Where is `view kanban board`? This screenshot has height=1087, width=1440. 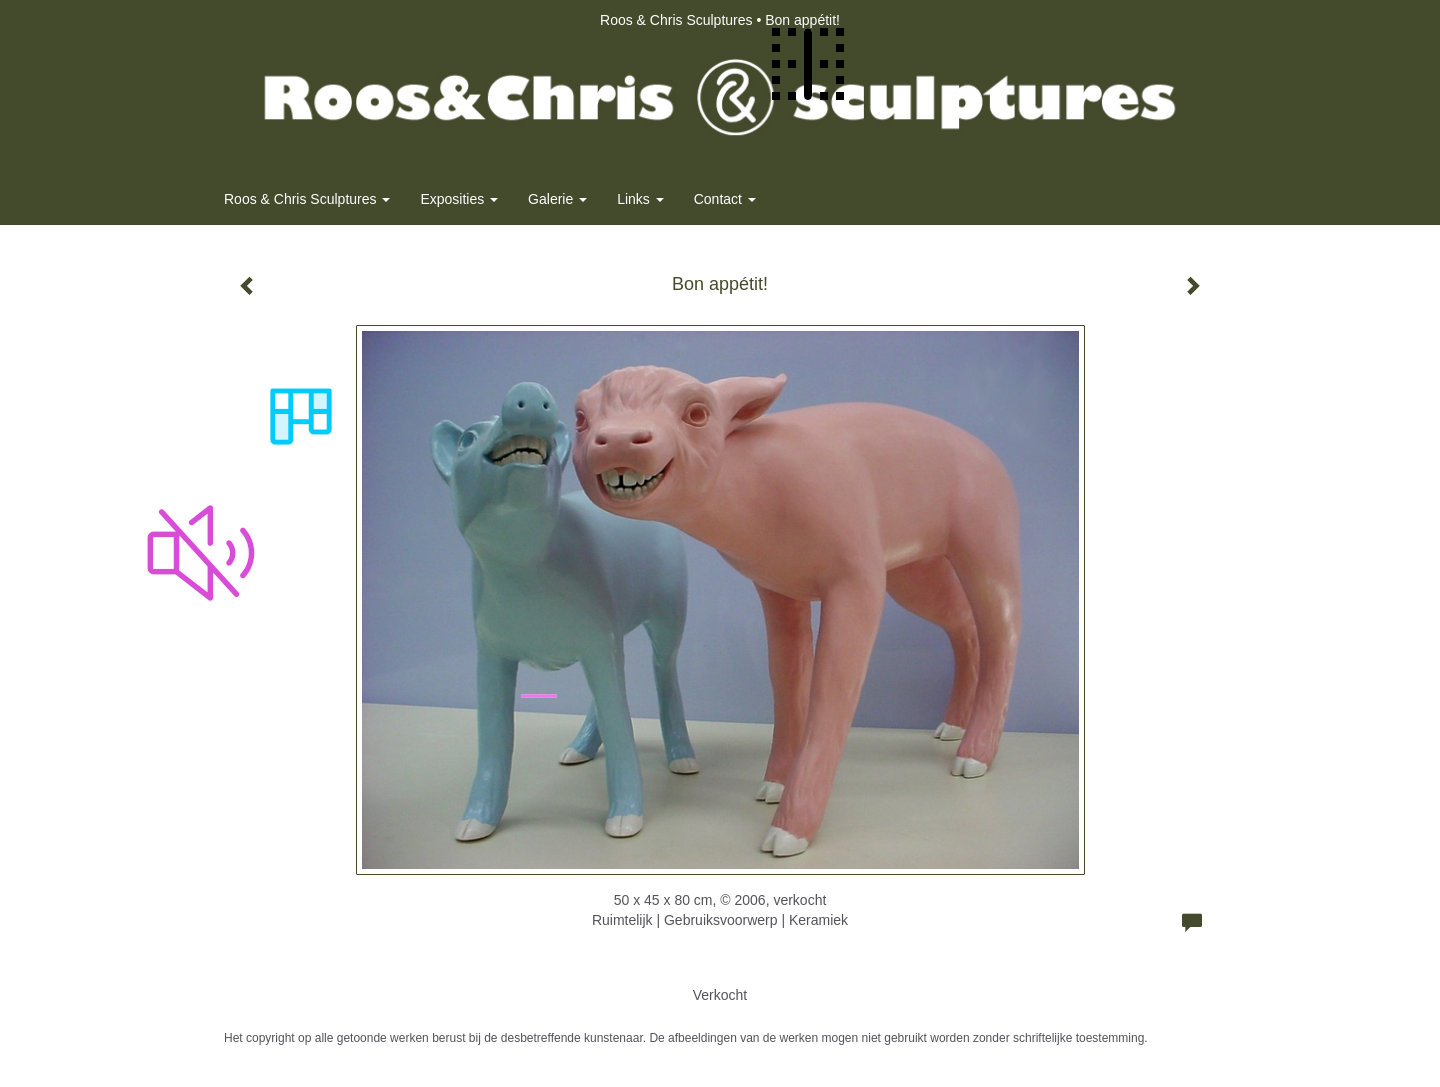 view kanban board is located at coordinates (301, 414).